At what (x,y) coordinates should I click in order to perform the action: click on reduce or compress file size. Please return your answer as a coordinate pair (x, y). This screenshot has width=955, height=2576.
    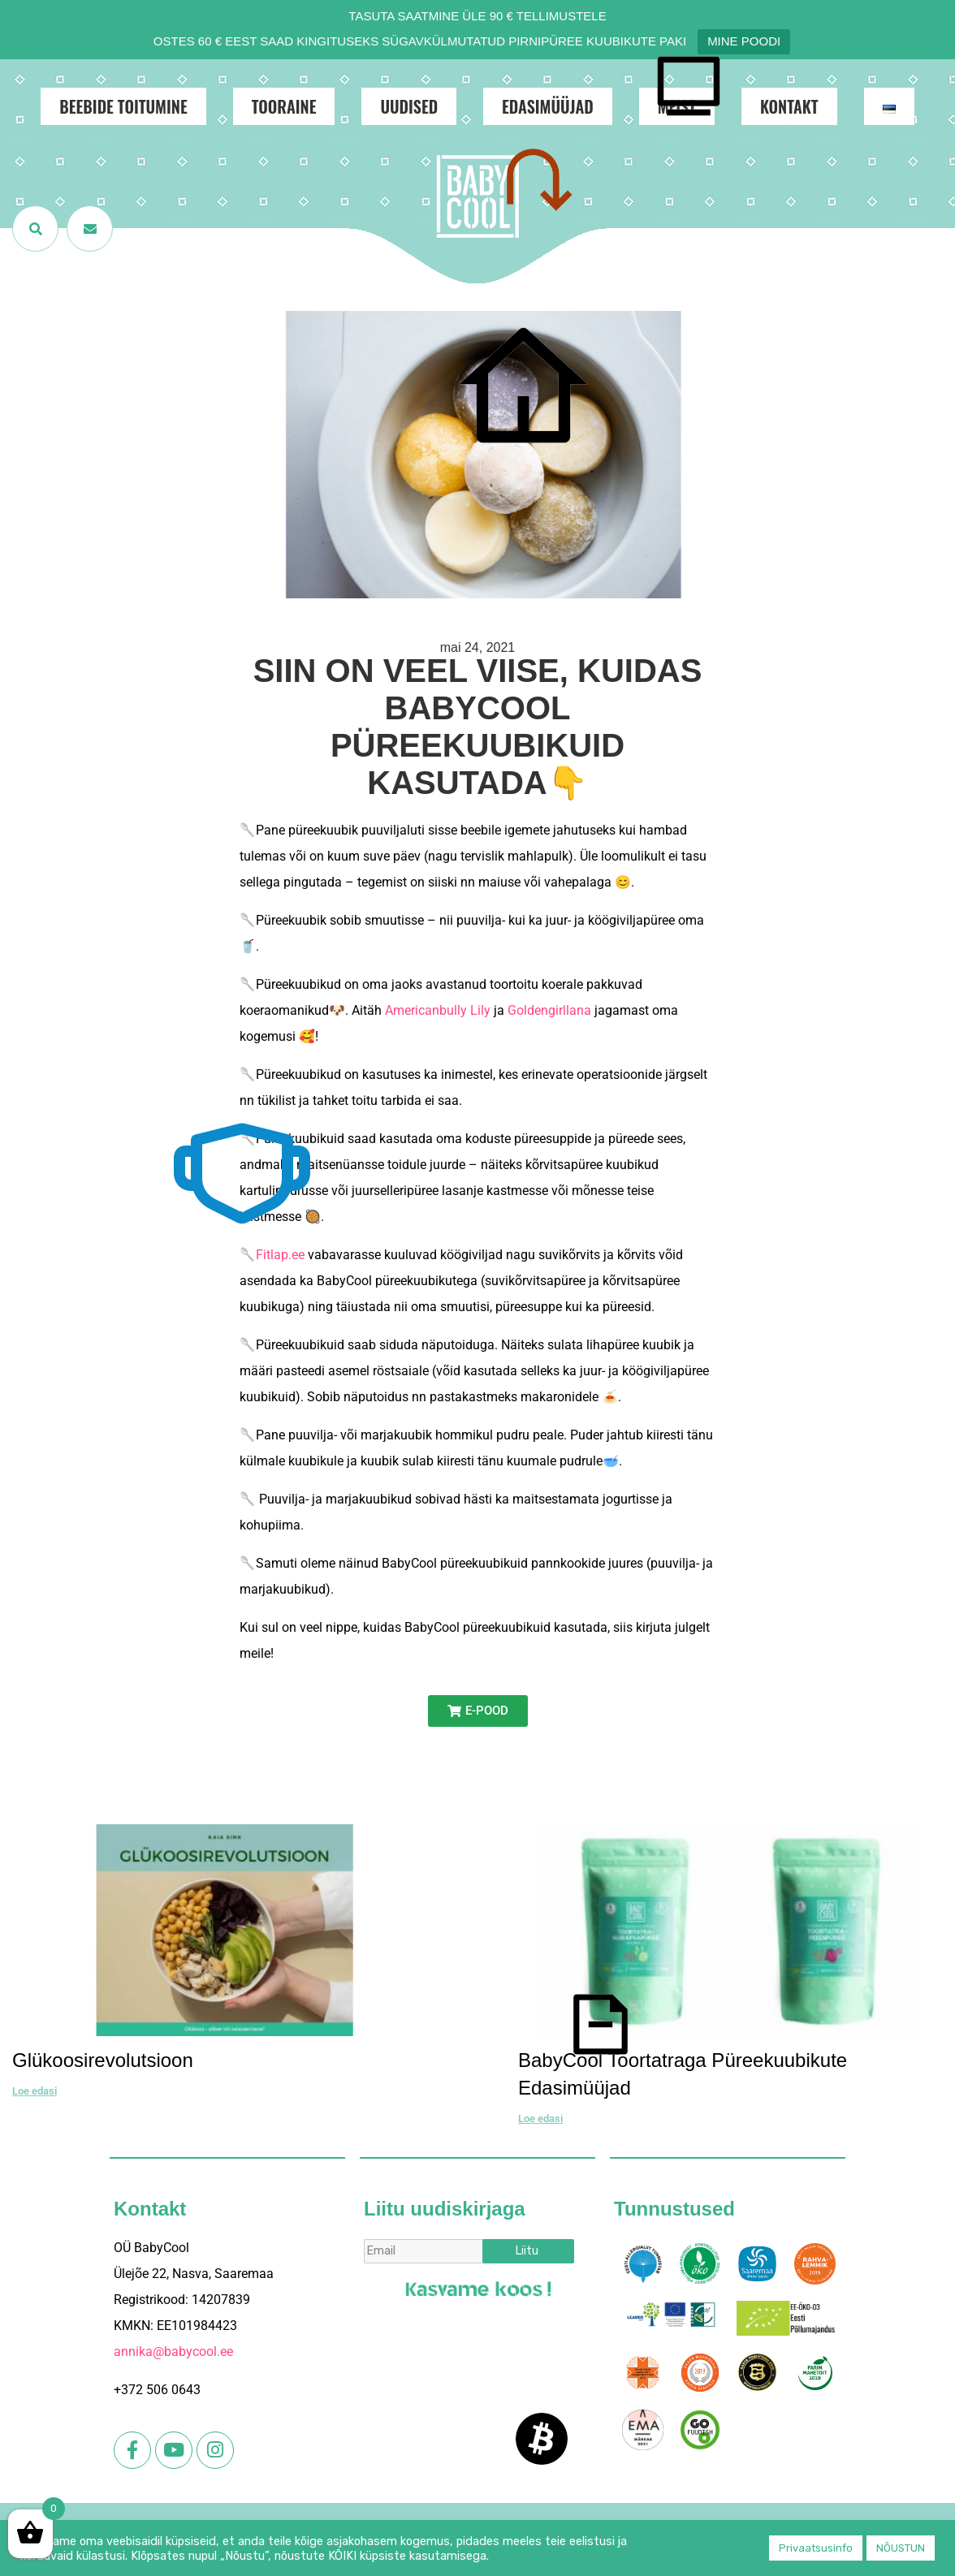
    Looking at the image, I should click on (600, 2024).